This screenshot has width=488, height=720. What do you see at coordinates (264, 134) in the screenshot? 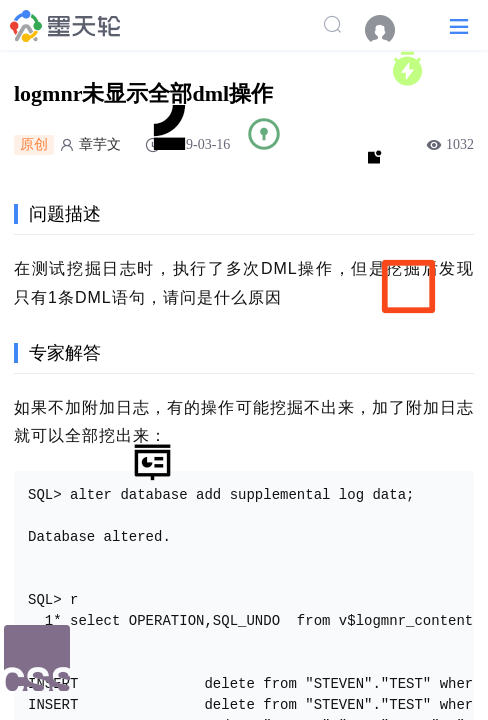
I see `lock or secure a room` at bounding box center [264, 134].